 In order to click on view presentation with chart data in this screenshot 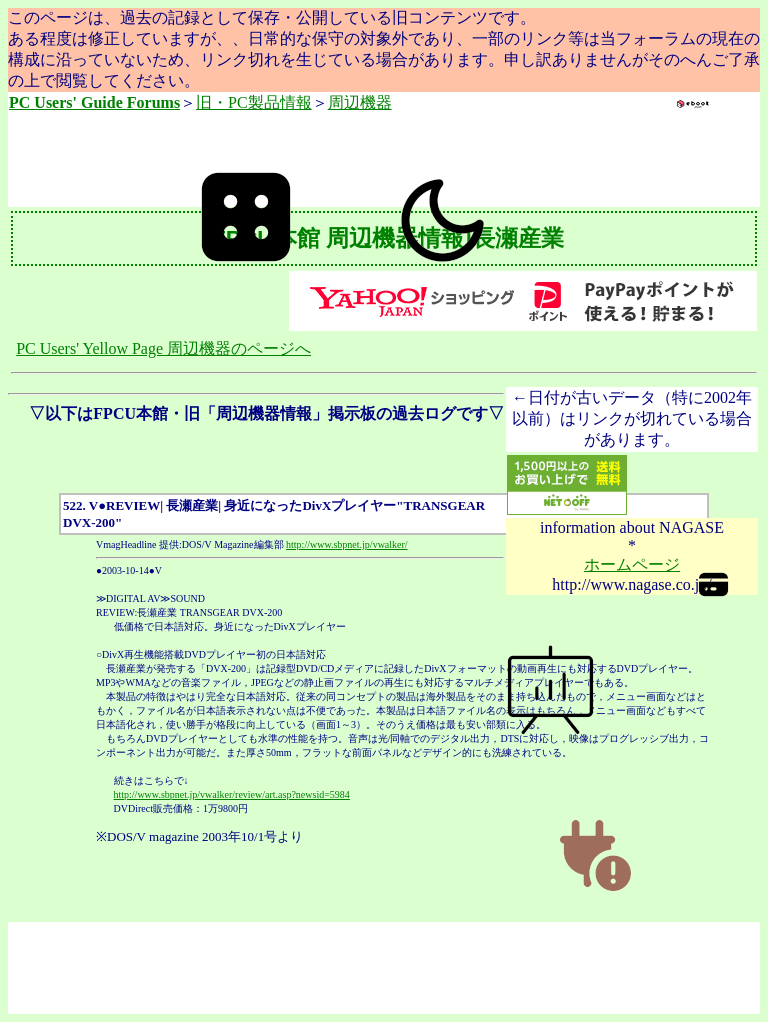, I will do `click(550, 691)`.